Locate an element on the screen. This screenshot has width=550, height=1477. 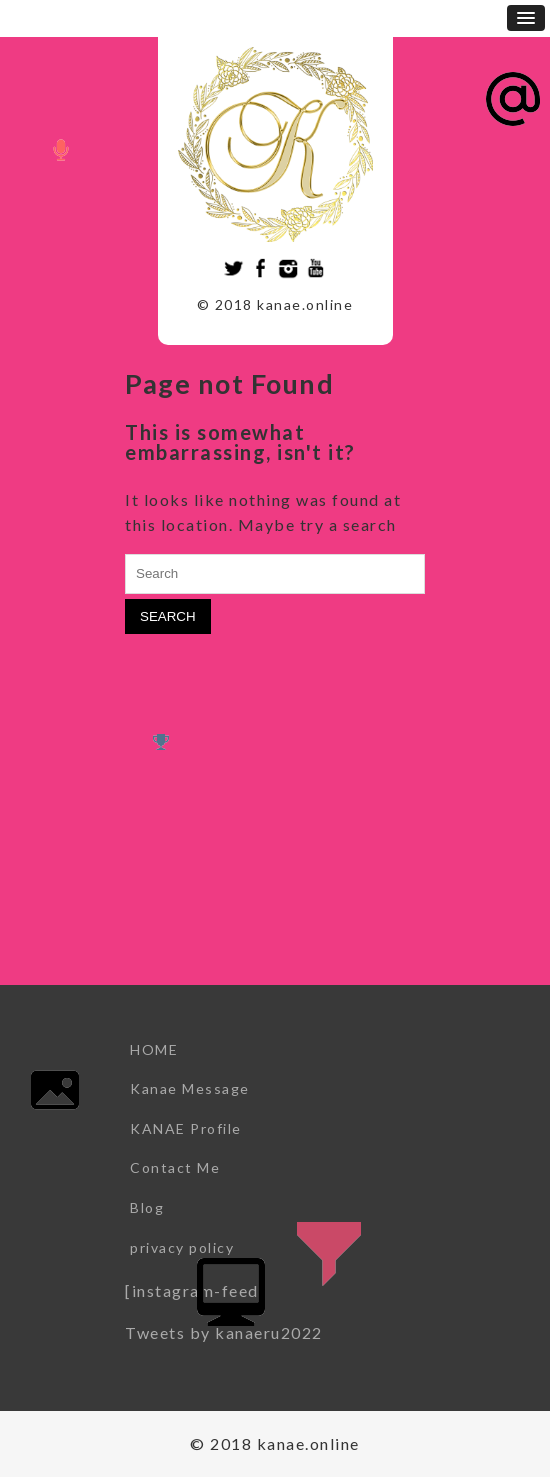
filter or sort content is located at coordinates (329, 1254).